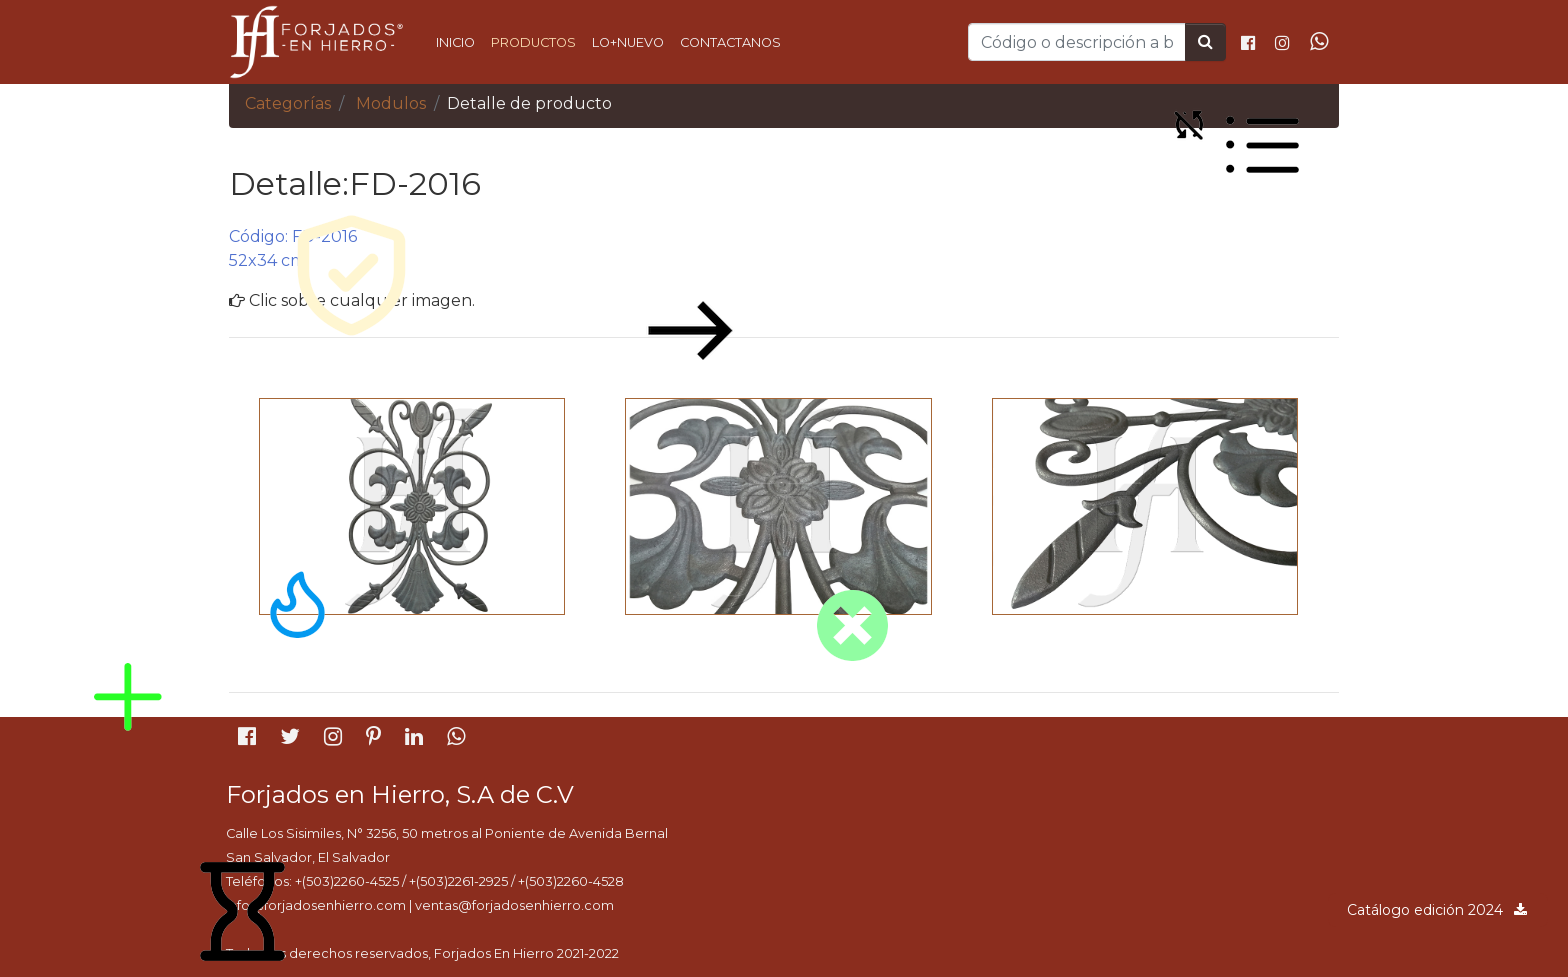 This screenshot has width=1568, height=977. I want to click on indicates a process is in progress or loading, so click(242, 911).